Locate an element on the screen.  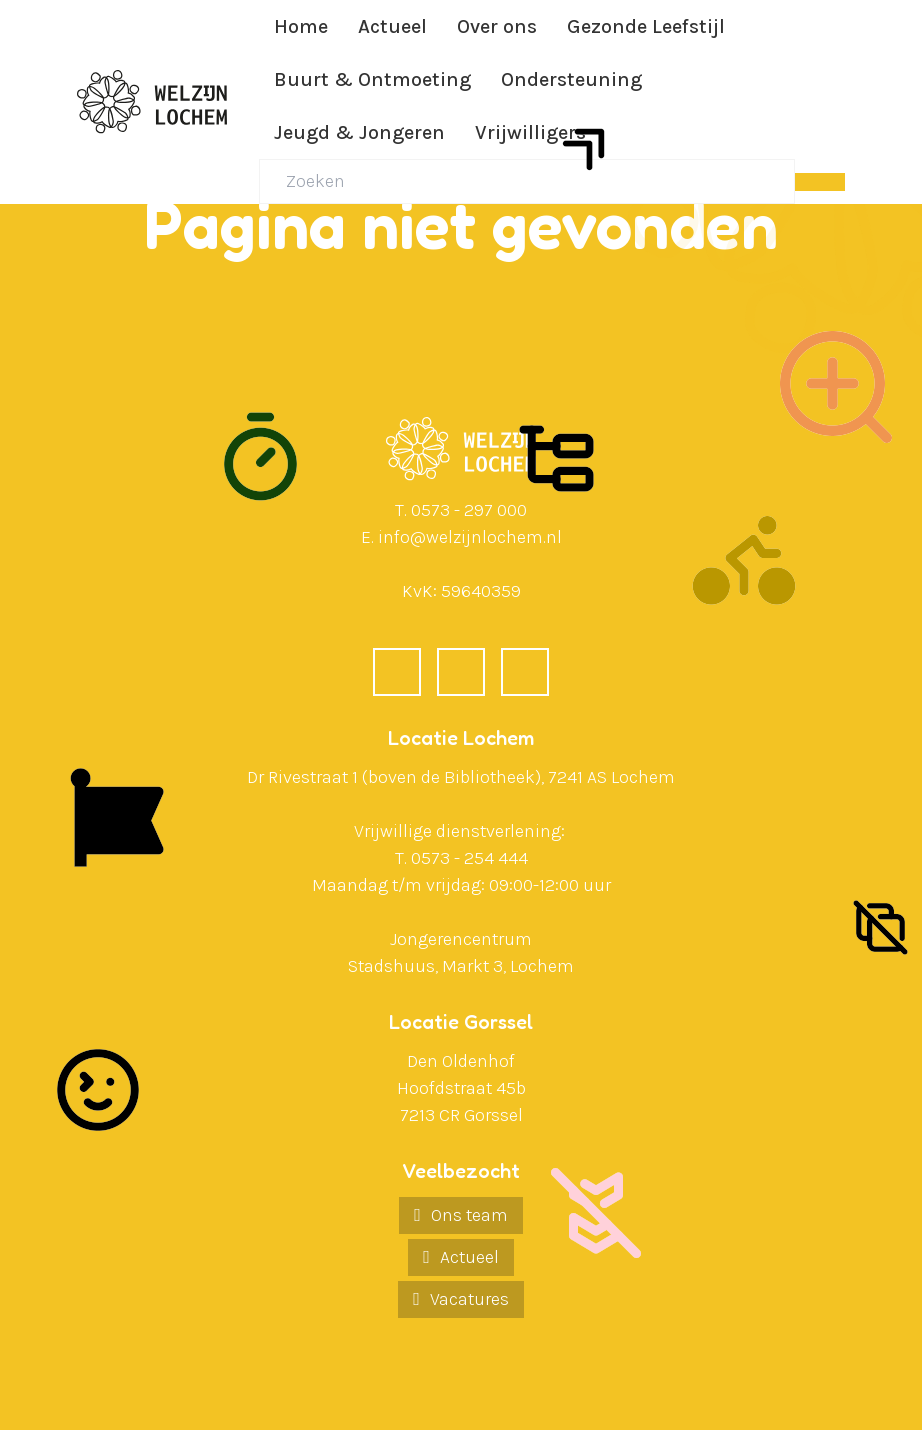
expand content to full screen is located at coordinates (586, 146).